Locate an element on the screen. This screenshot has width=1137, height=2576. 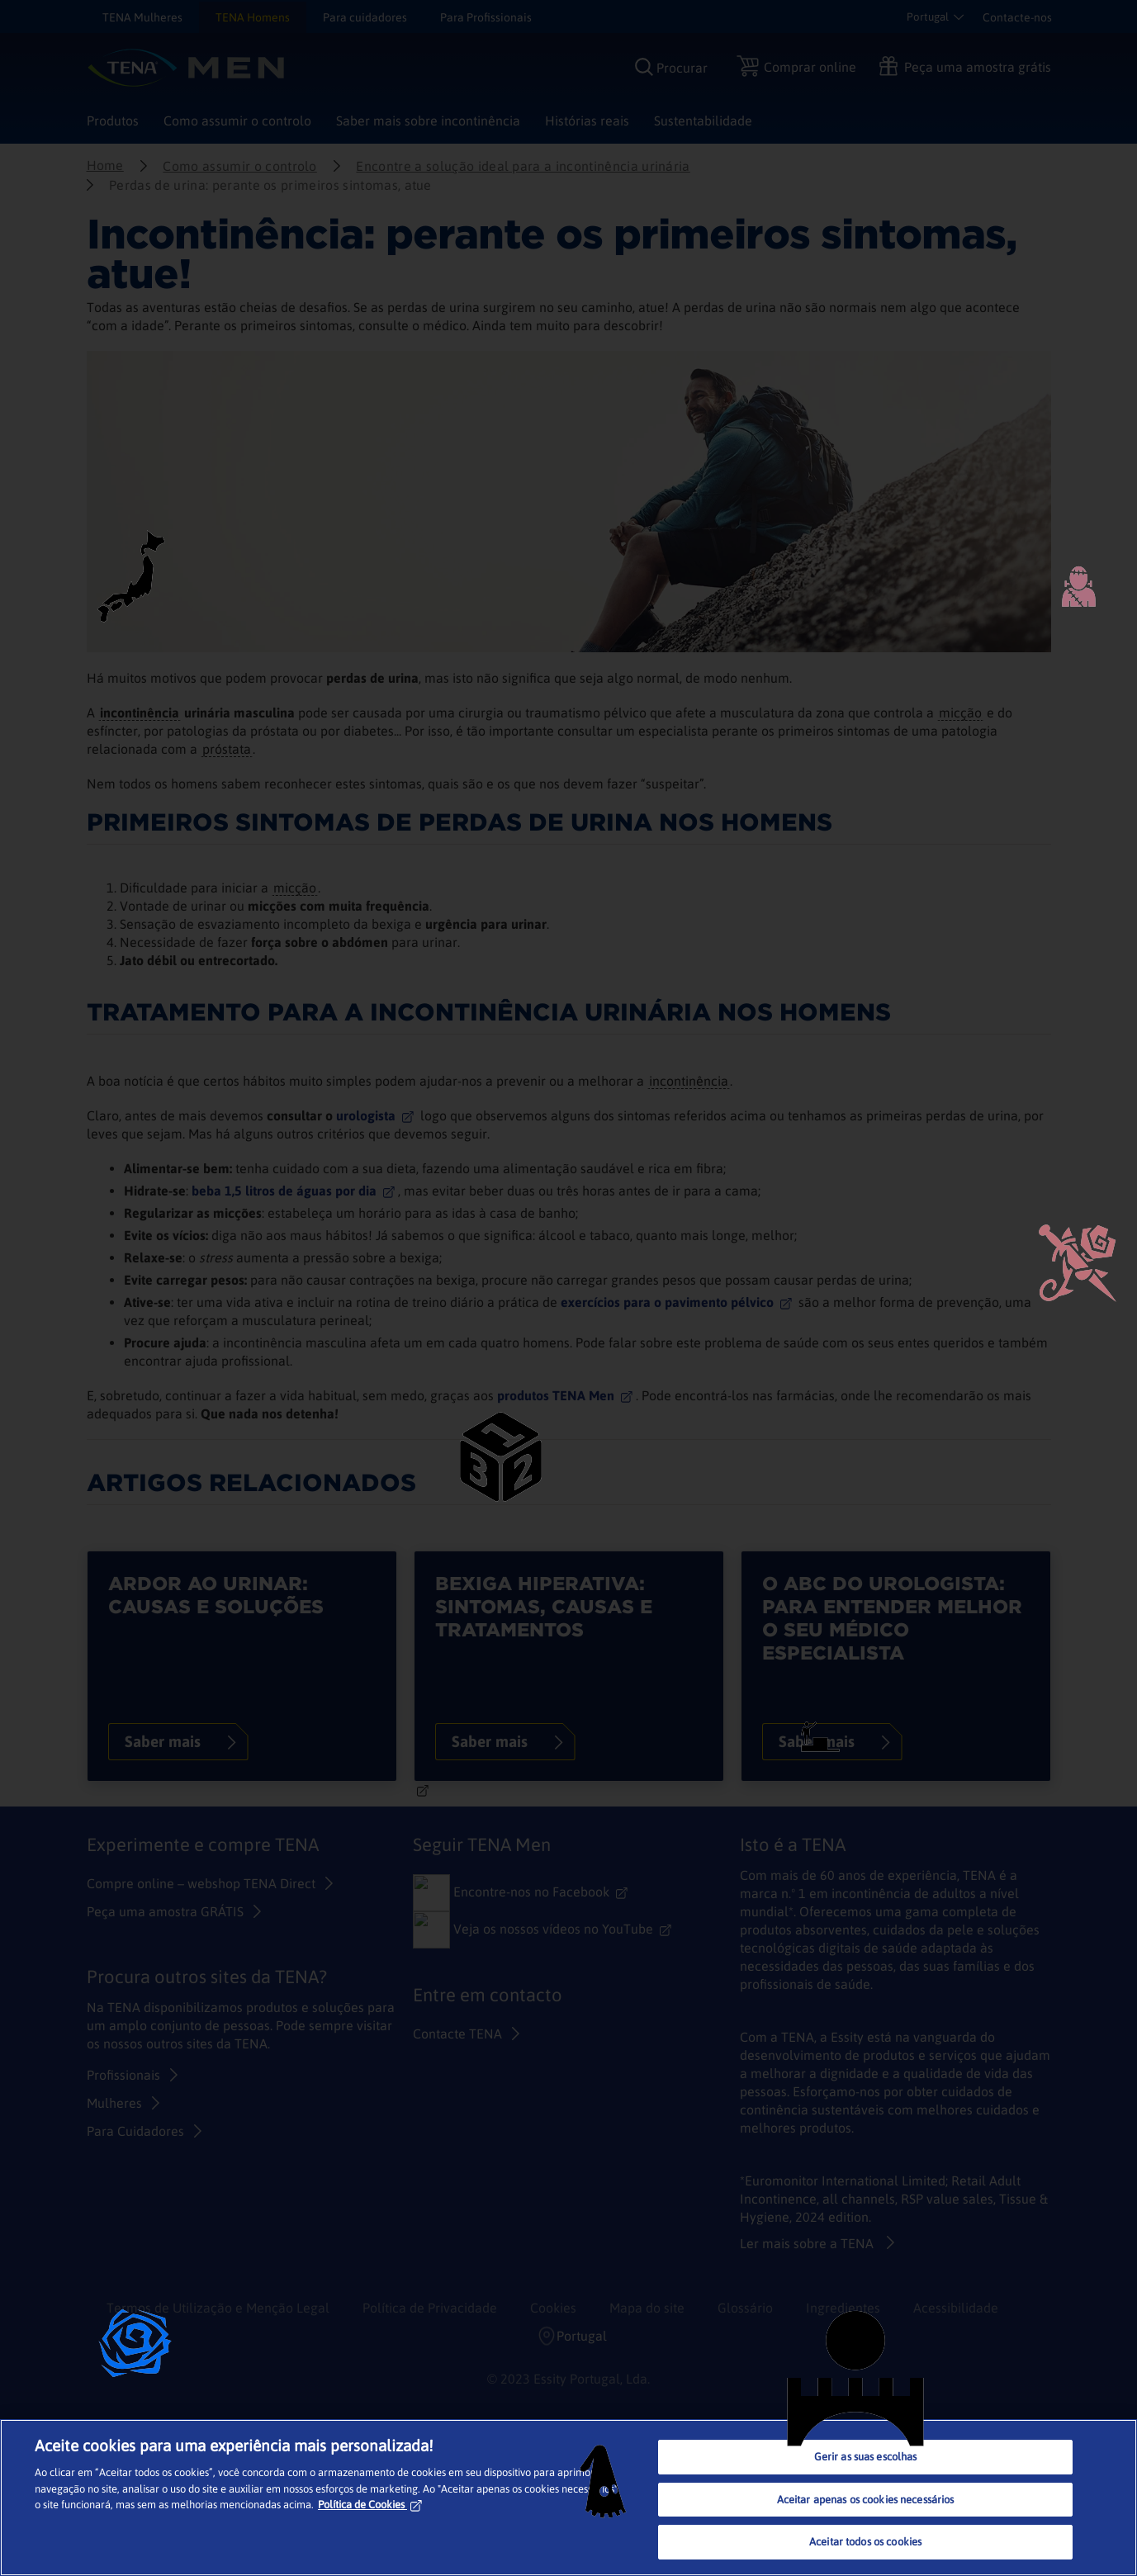
select rogue or assassin character class is located at coordinates (1078, 1263).